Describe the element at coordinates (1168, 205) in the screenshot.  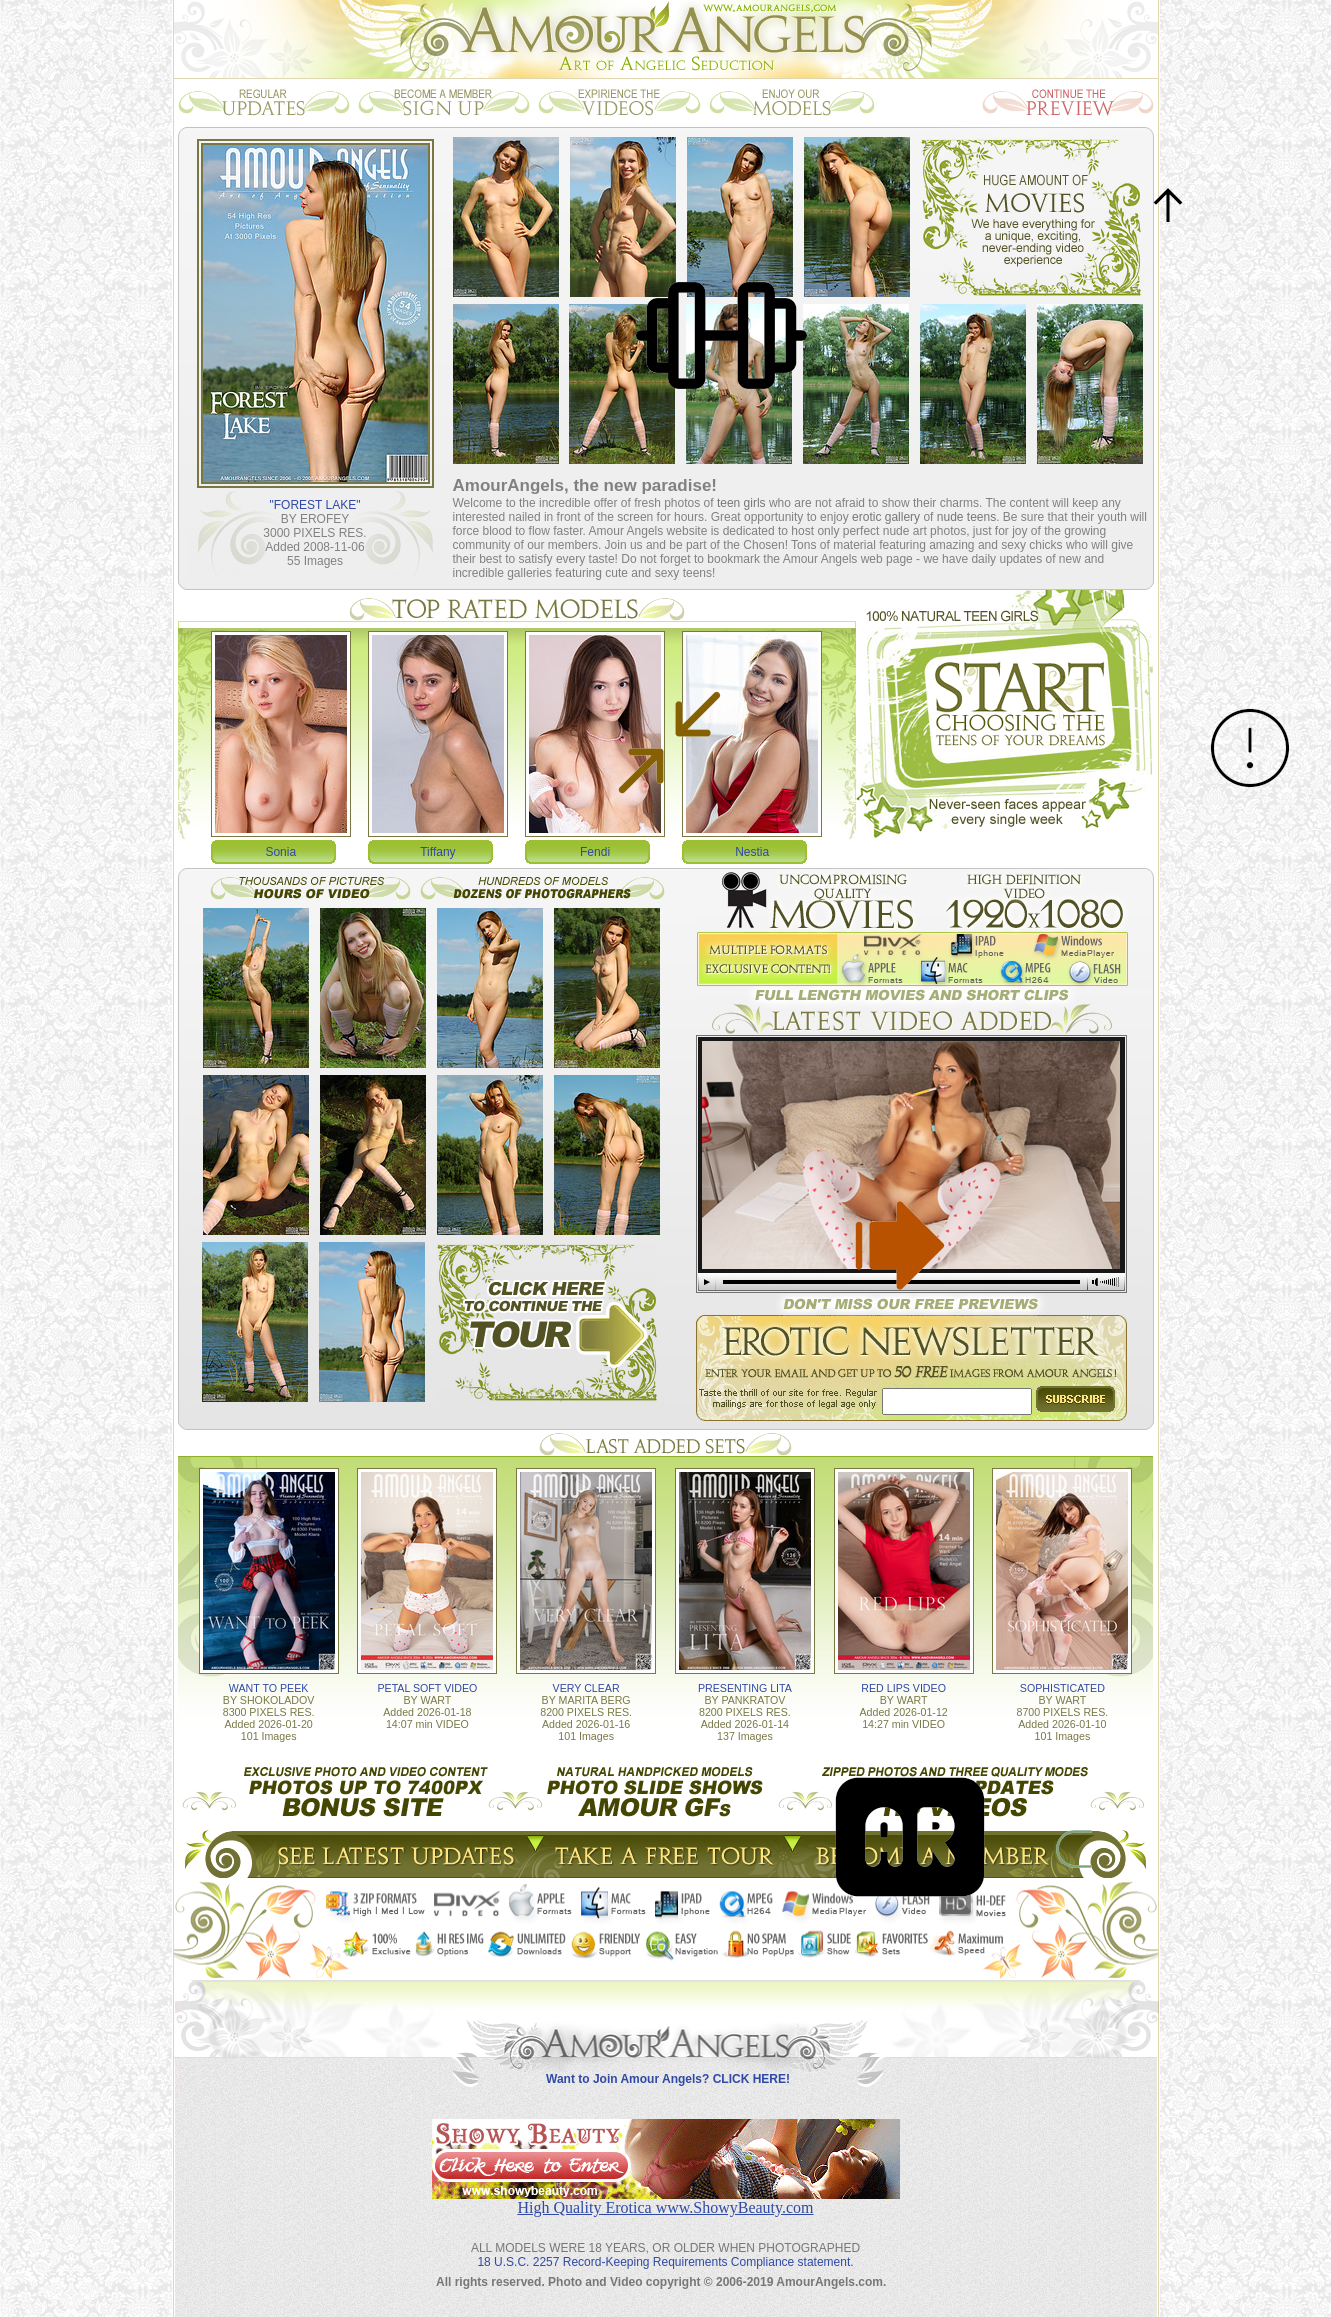
I see `scroll to top of page` at that location.